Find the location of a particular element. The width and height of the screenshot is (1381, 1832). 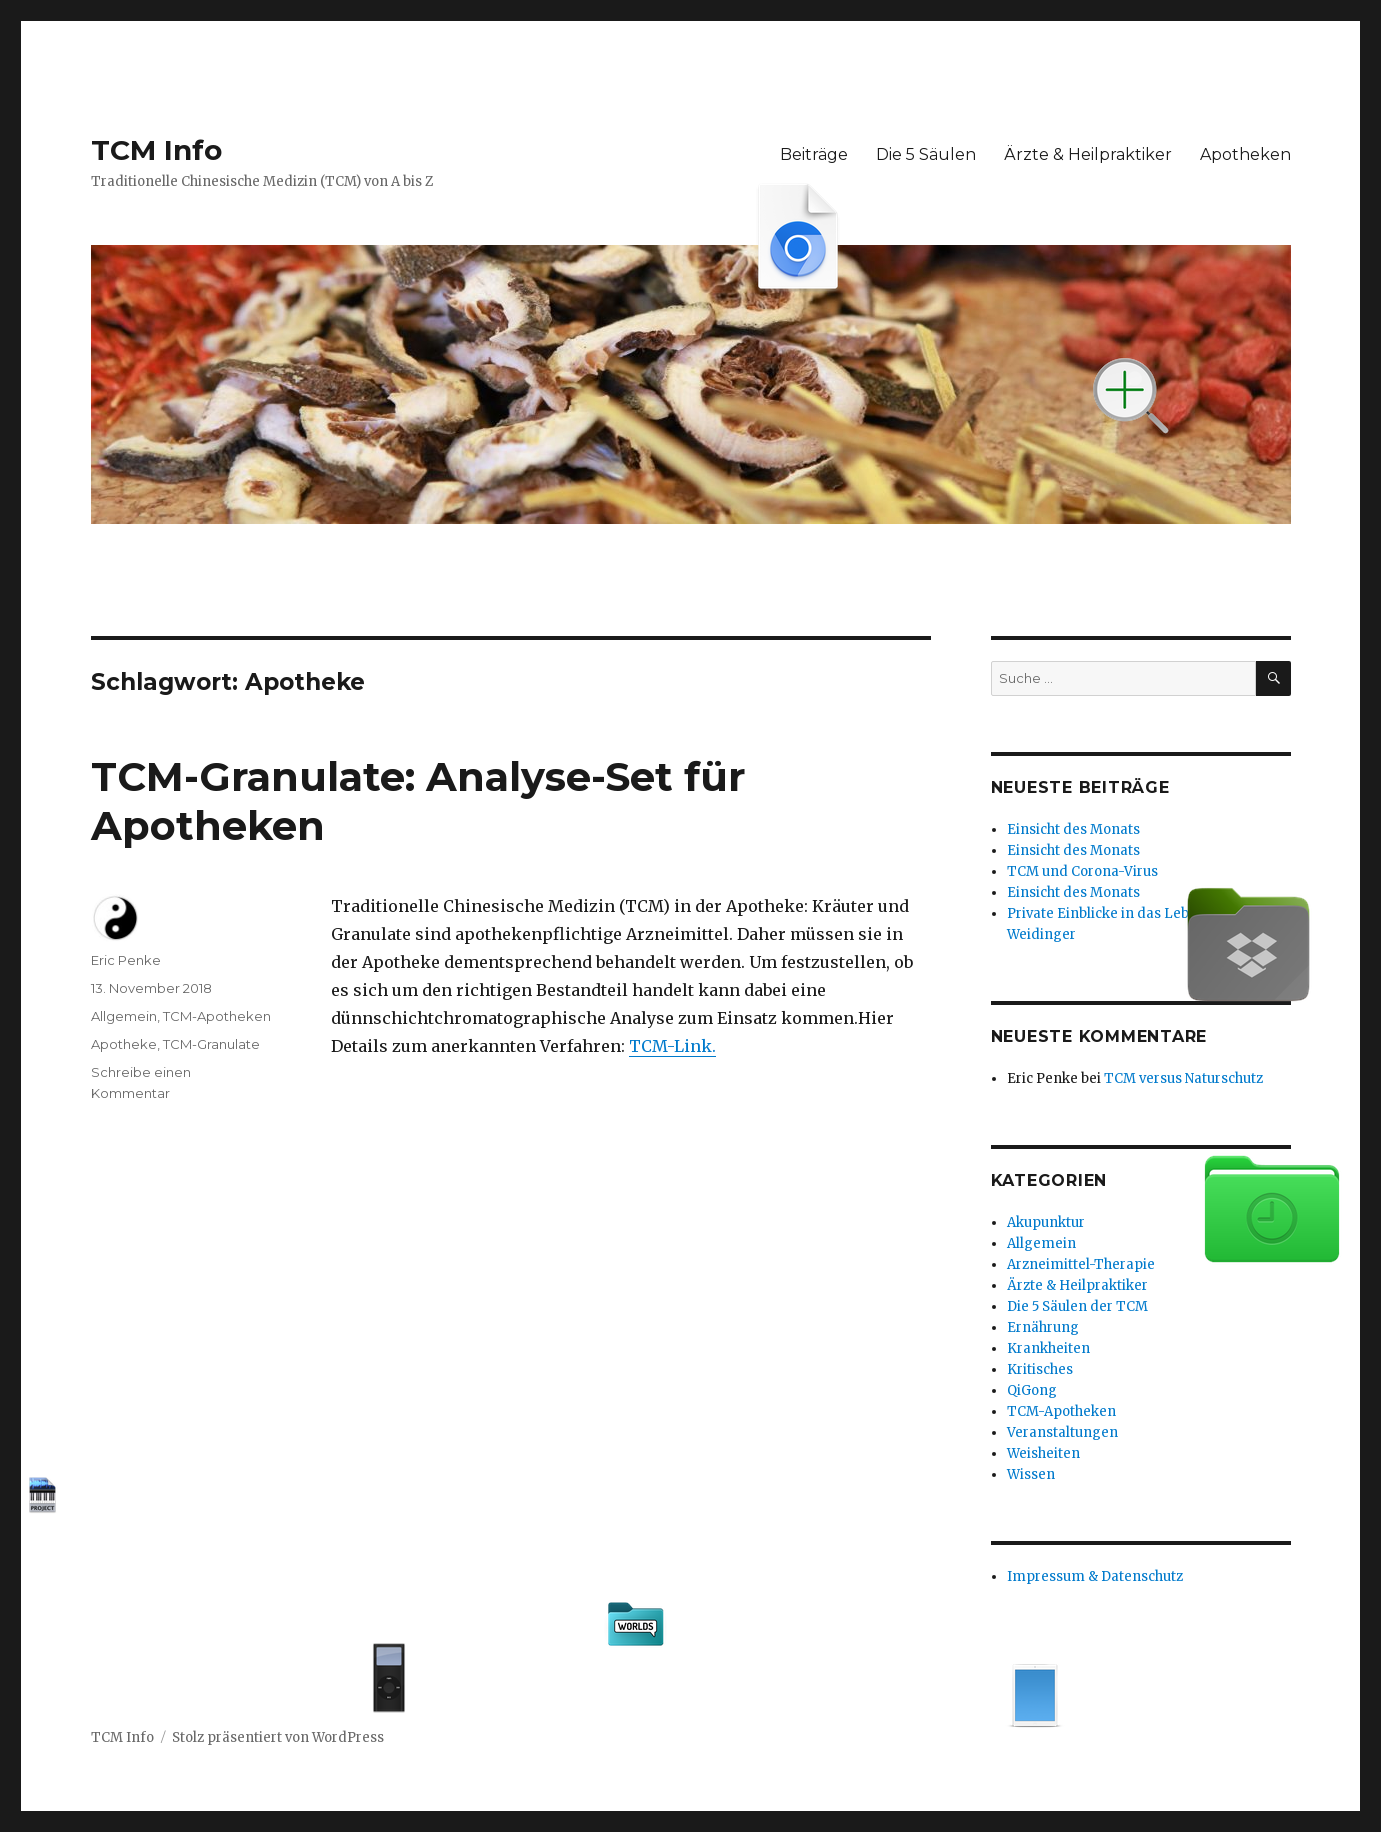

zoom in to view content closer is located at coordinates (1130, 395).